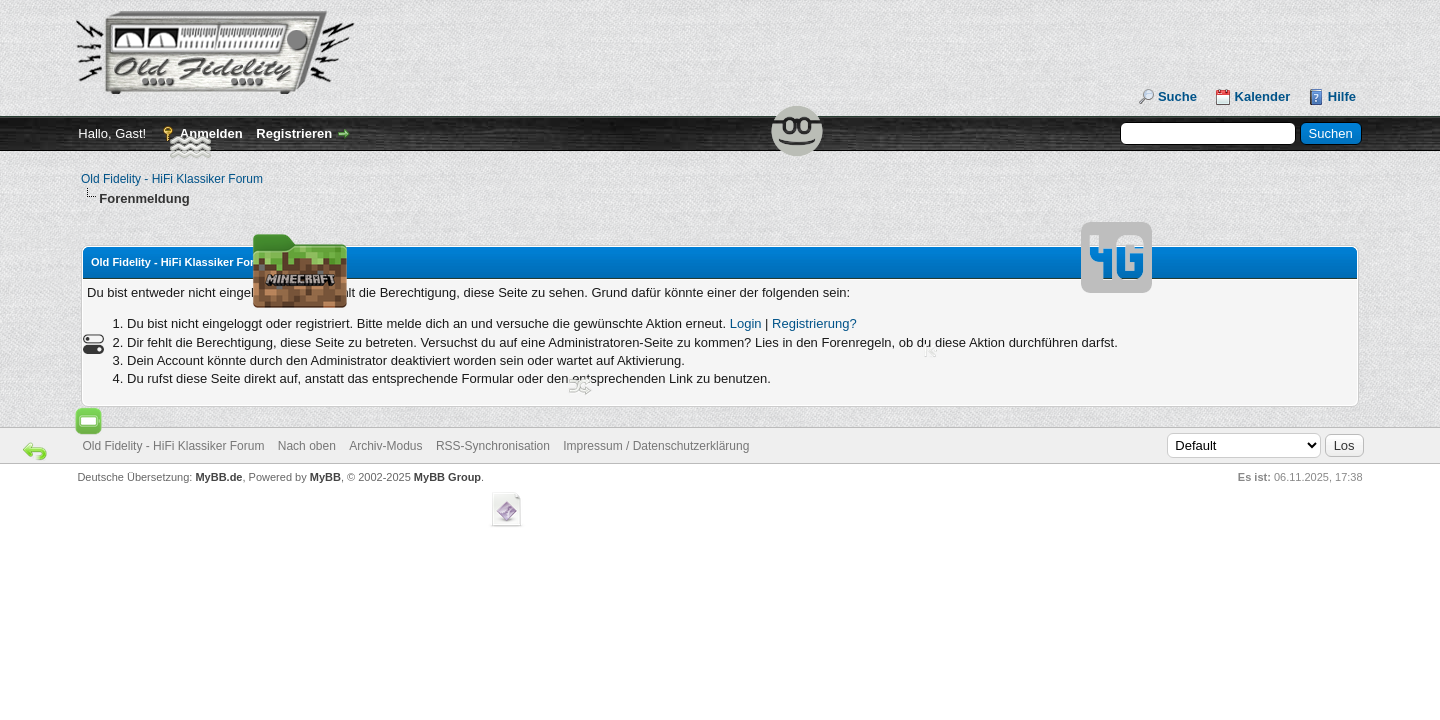 Image resolution: width=1440 pixels, height=720 pixels. Describe the element at coordinates (930, 350) in the screenshot. I see `go to the first item in a list or sequence` at that location.